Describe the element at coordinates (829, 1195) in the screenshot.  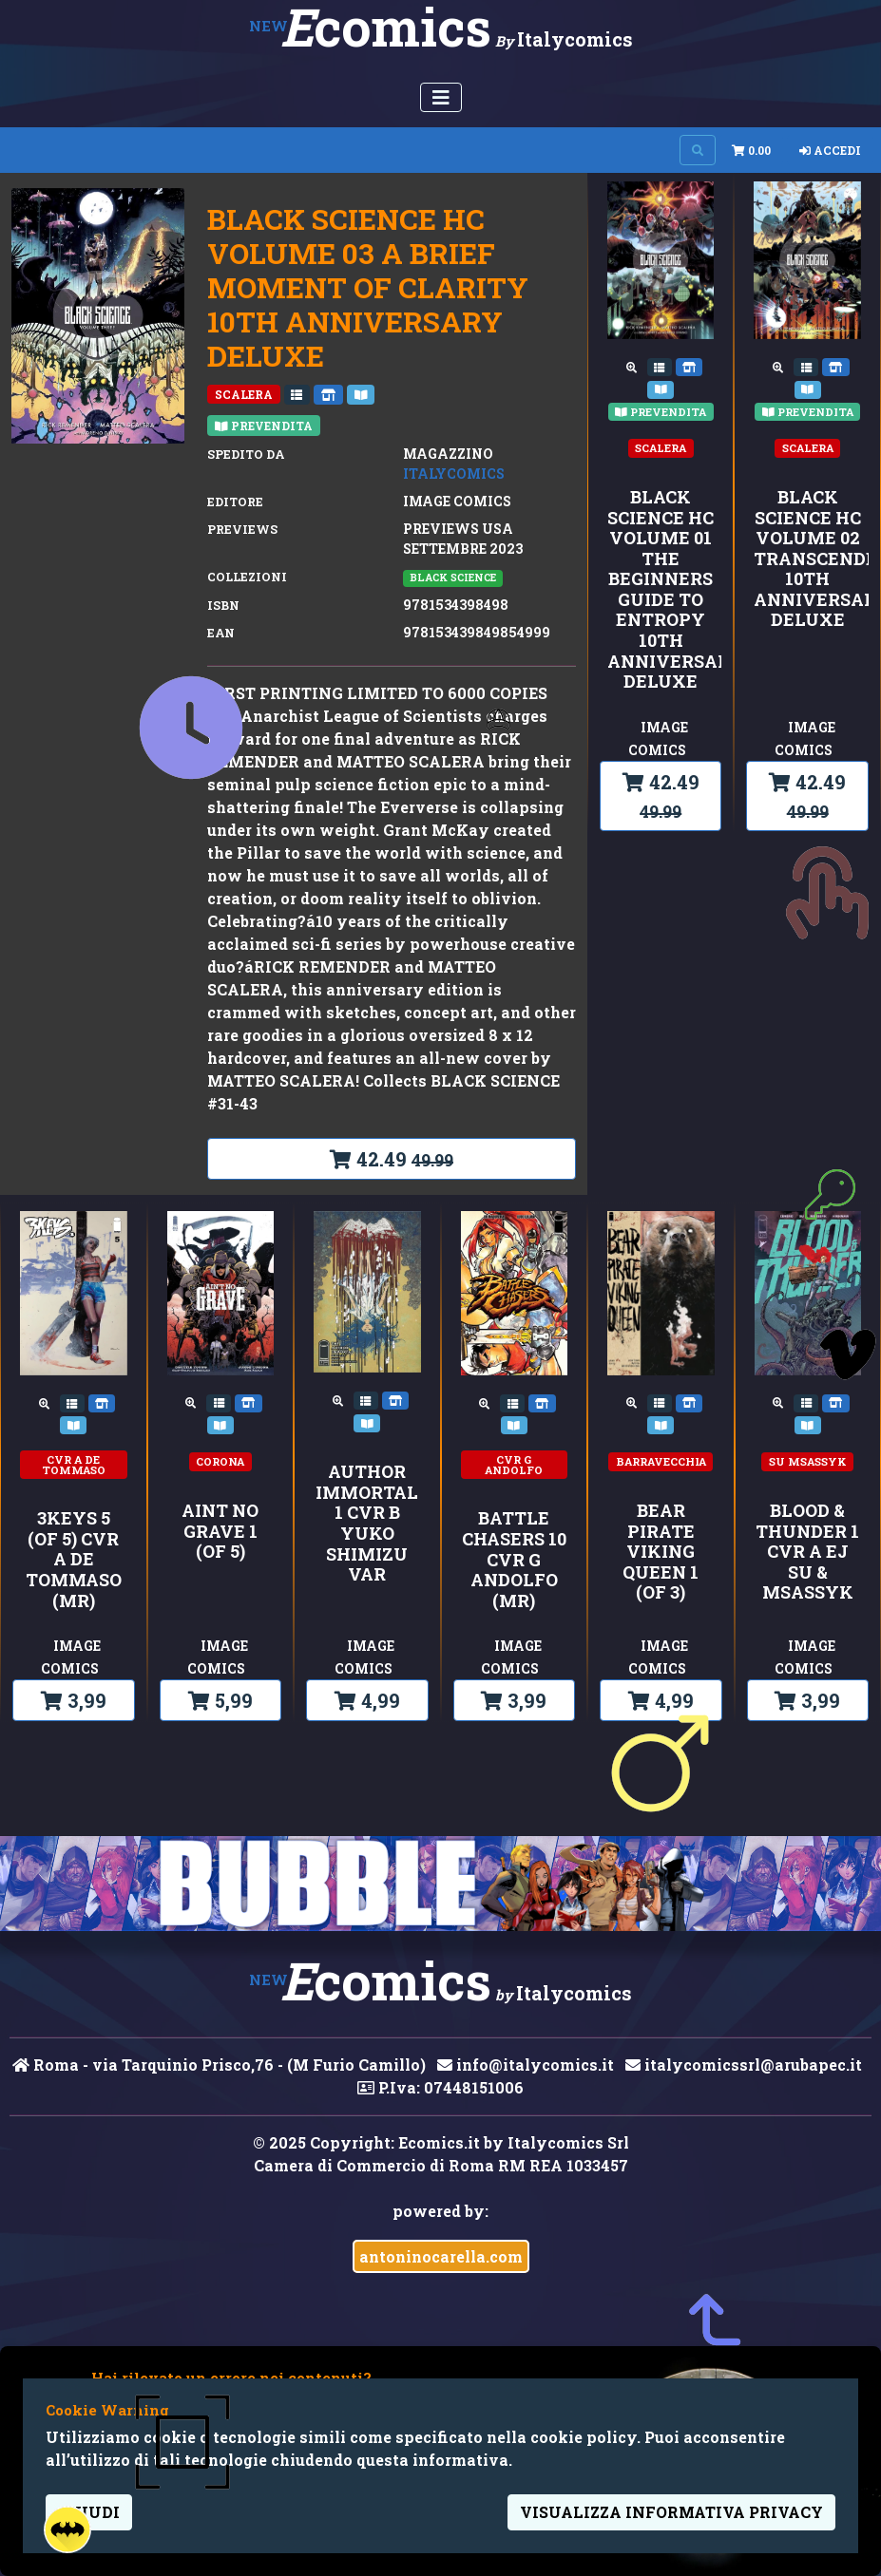
I see `access security or password settings` at that location.